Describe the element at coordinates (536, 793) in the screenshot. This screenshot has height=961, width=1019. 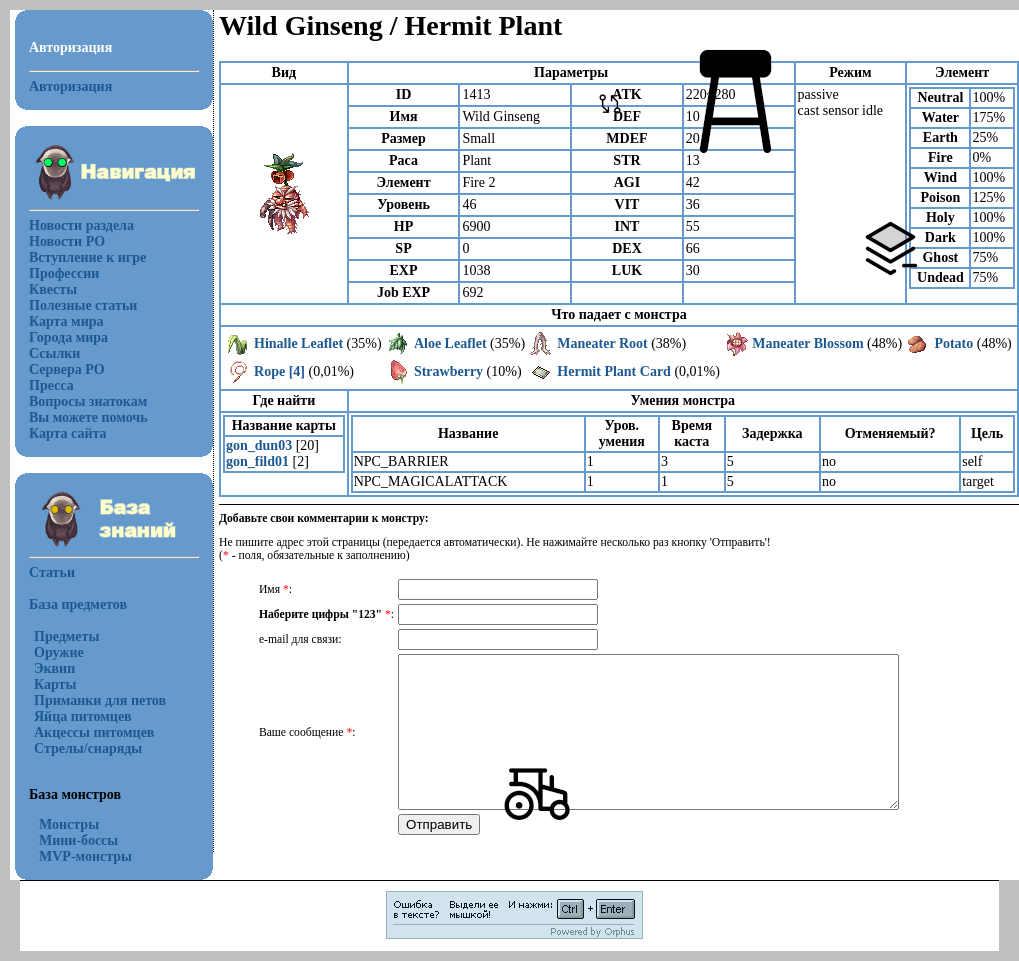
I see `access farming or agricultural features` at that location.